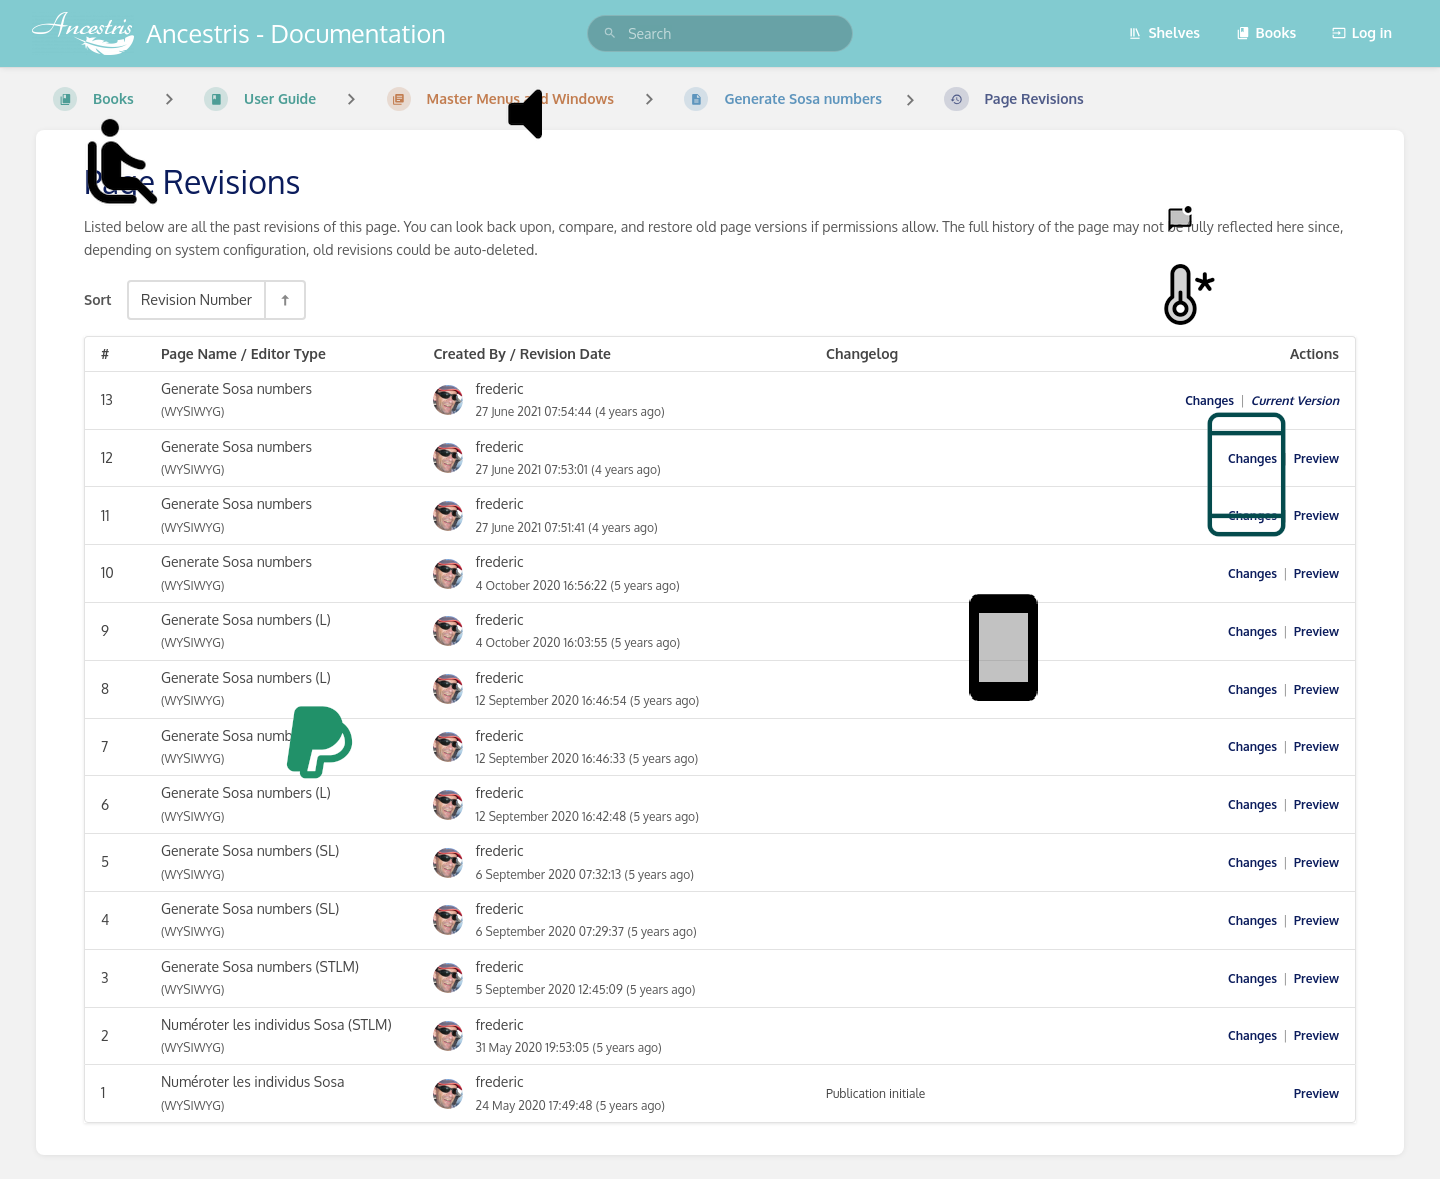 The width and height of the screenshot is (1440, 1179). I want to click on pay with PayPal, so click(319, 742).